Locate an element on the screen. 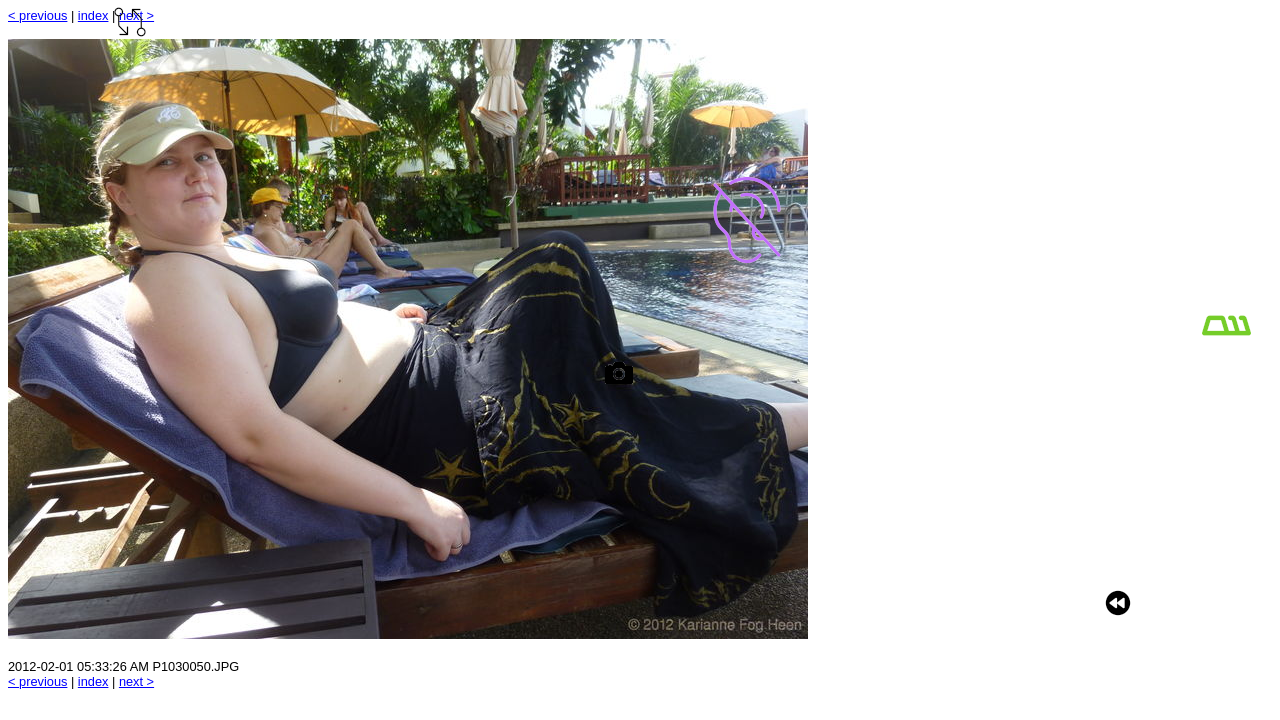  mute or disable audio listening is located at coordinates (747, 220).